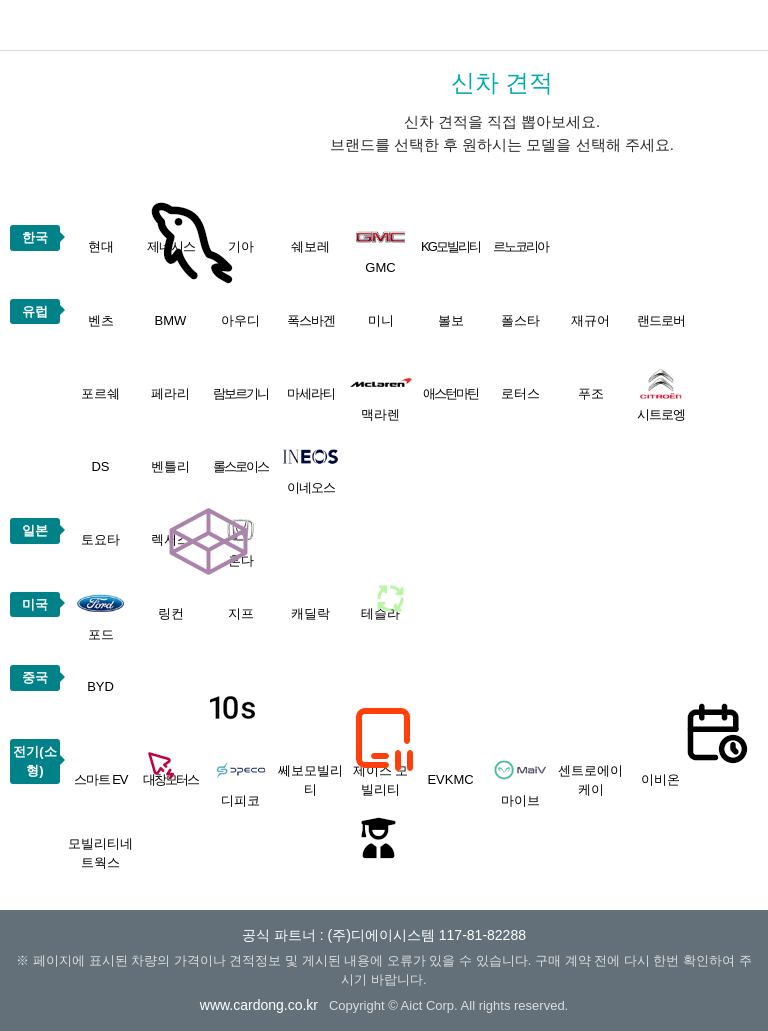  What do you see at coordinates (232, 707) in the screenshot?
I see `set a 10-second timer` at bounding box center [232, 707].